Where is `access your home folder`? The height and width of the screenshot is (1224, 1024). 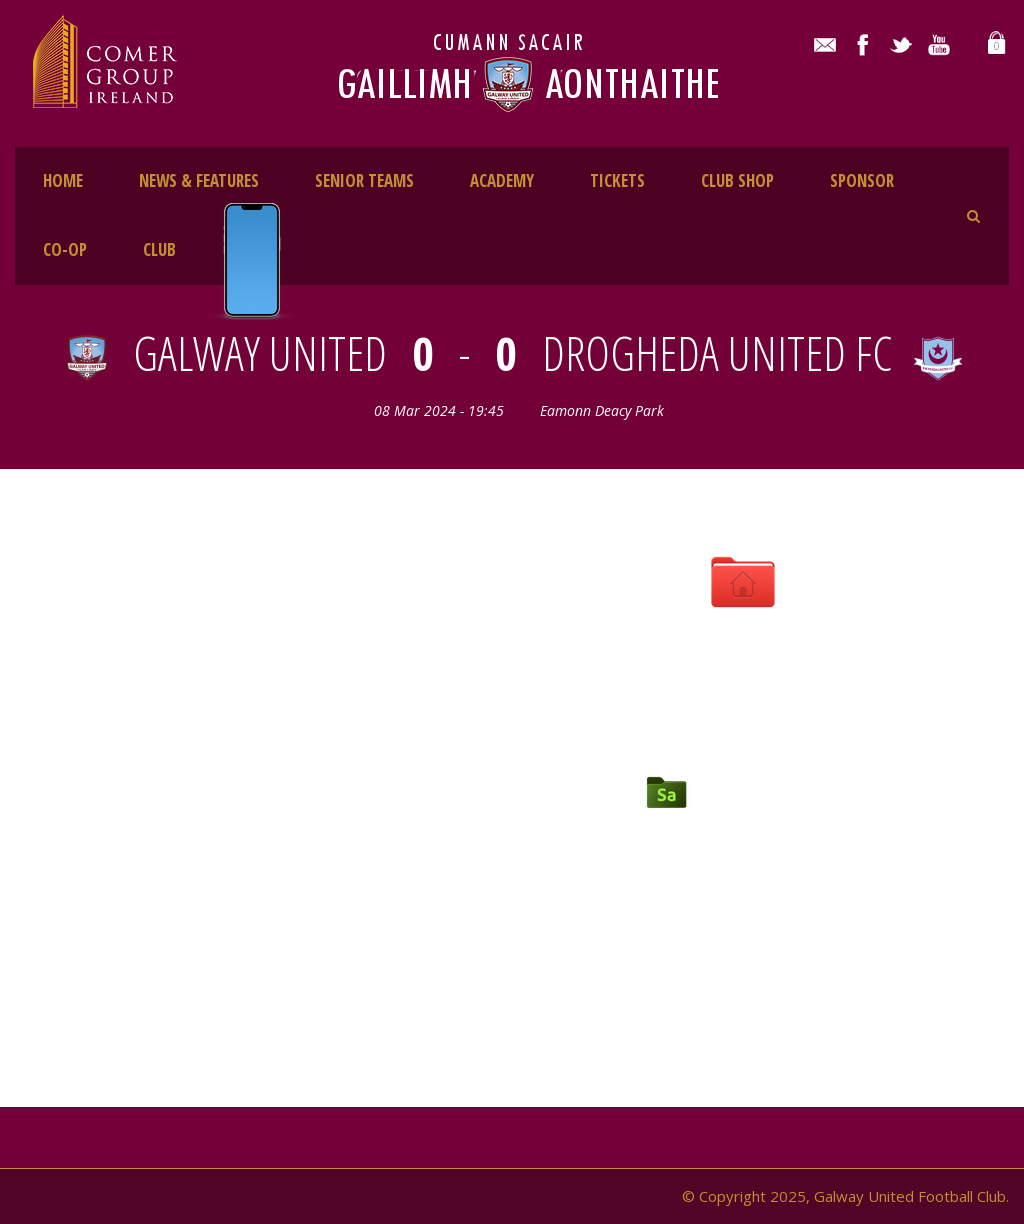
access your home folder is located at coordinates (743, 582).